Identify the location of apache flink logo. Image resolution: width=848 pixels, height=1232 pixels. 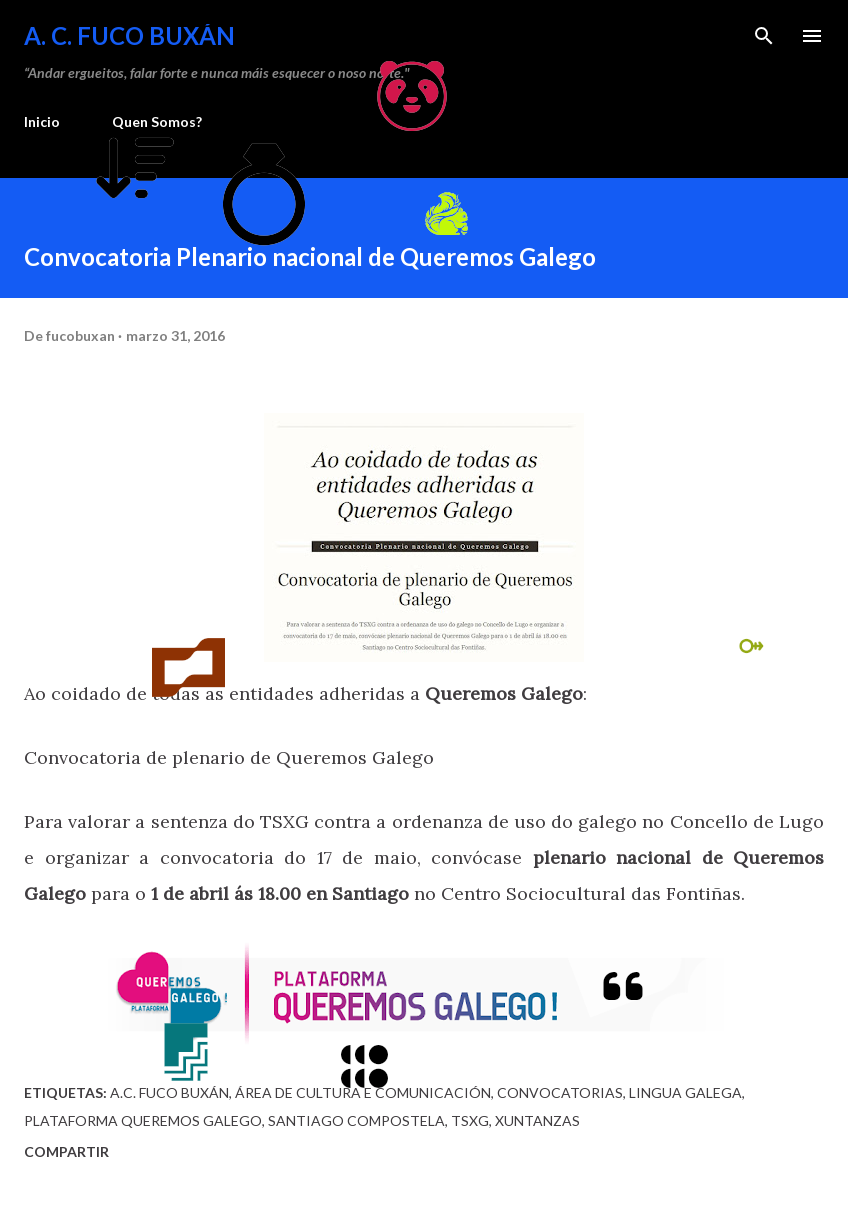
(446, 213).